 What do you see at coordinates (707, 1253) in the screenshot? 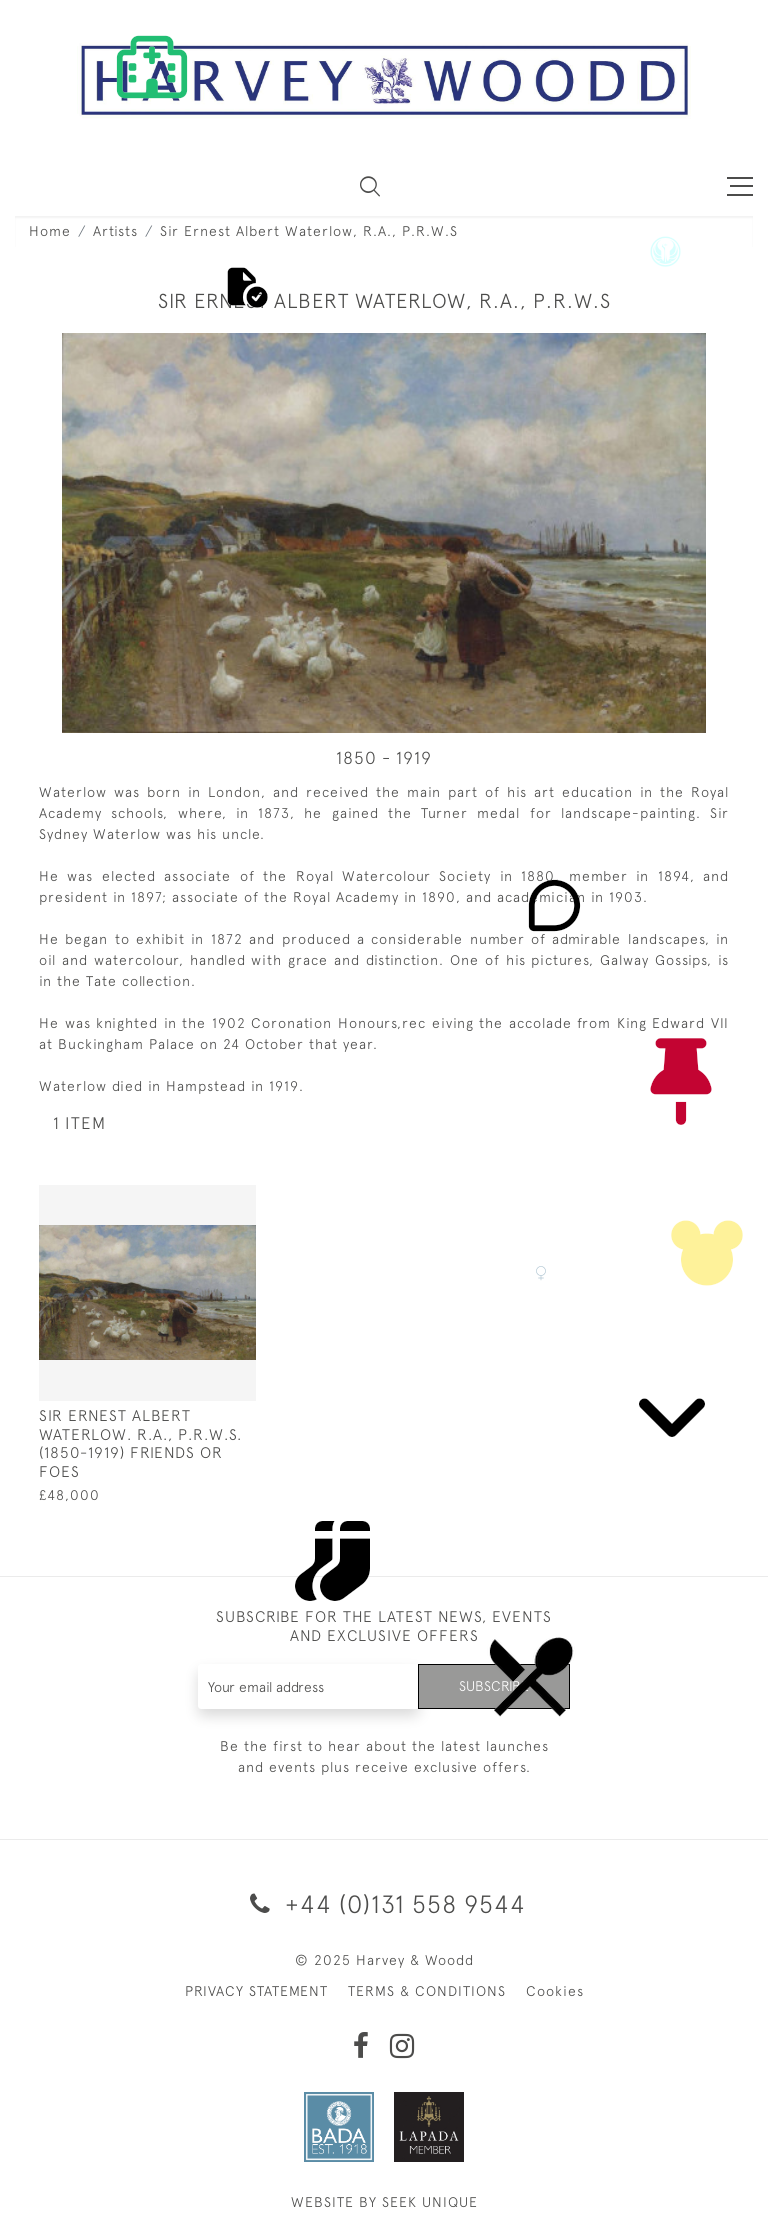
I see `access disney content or services` at bounding box center [707, 1253].